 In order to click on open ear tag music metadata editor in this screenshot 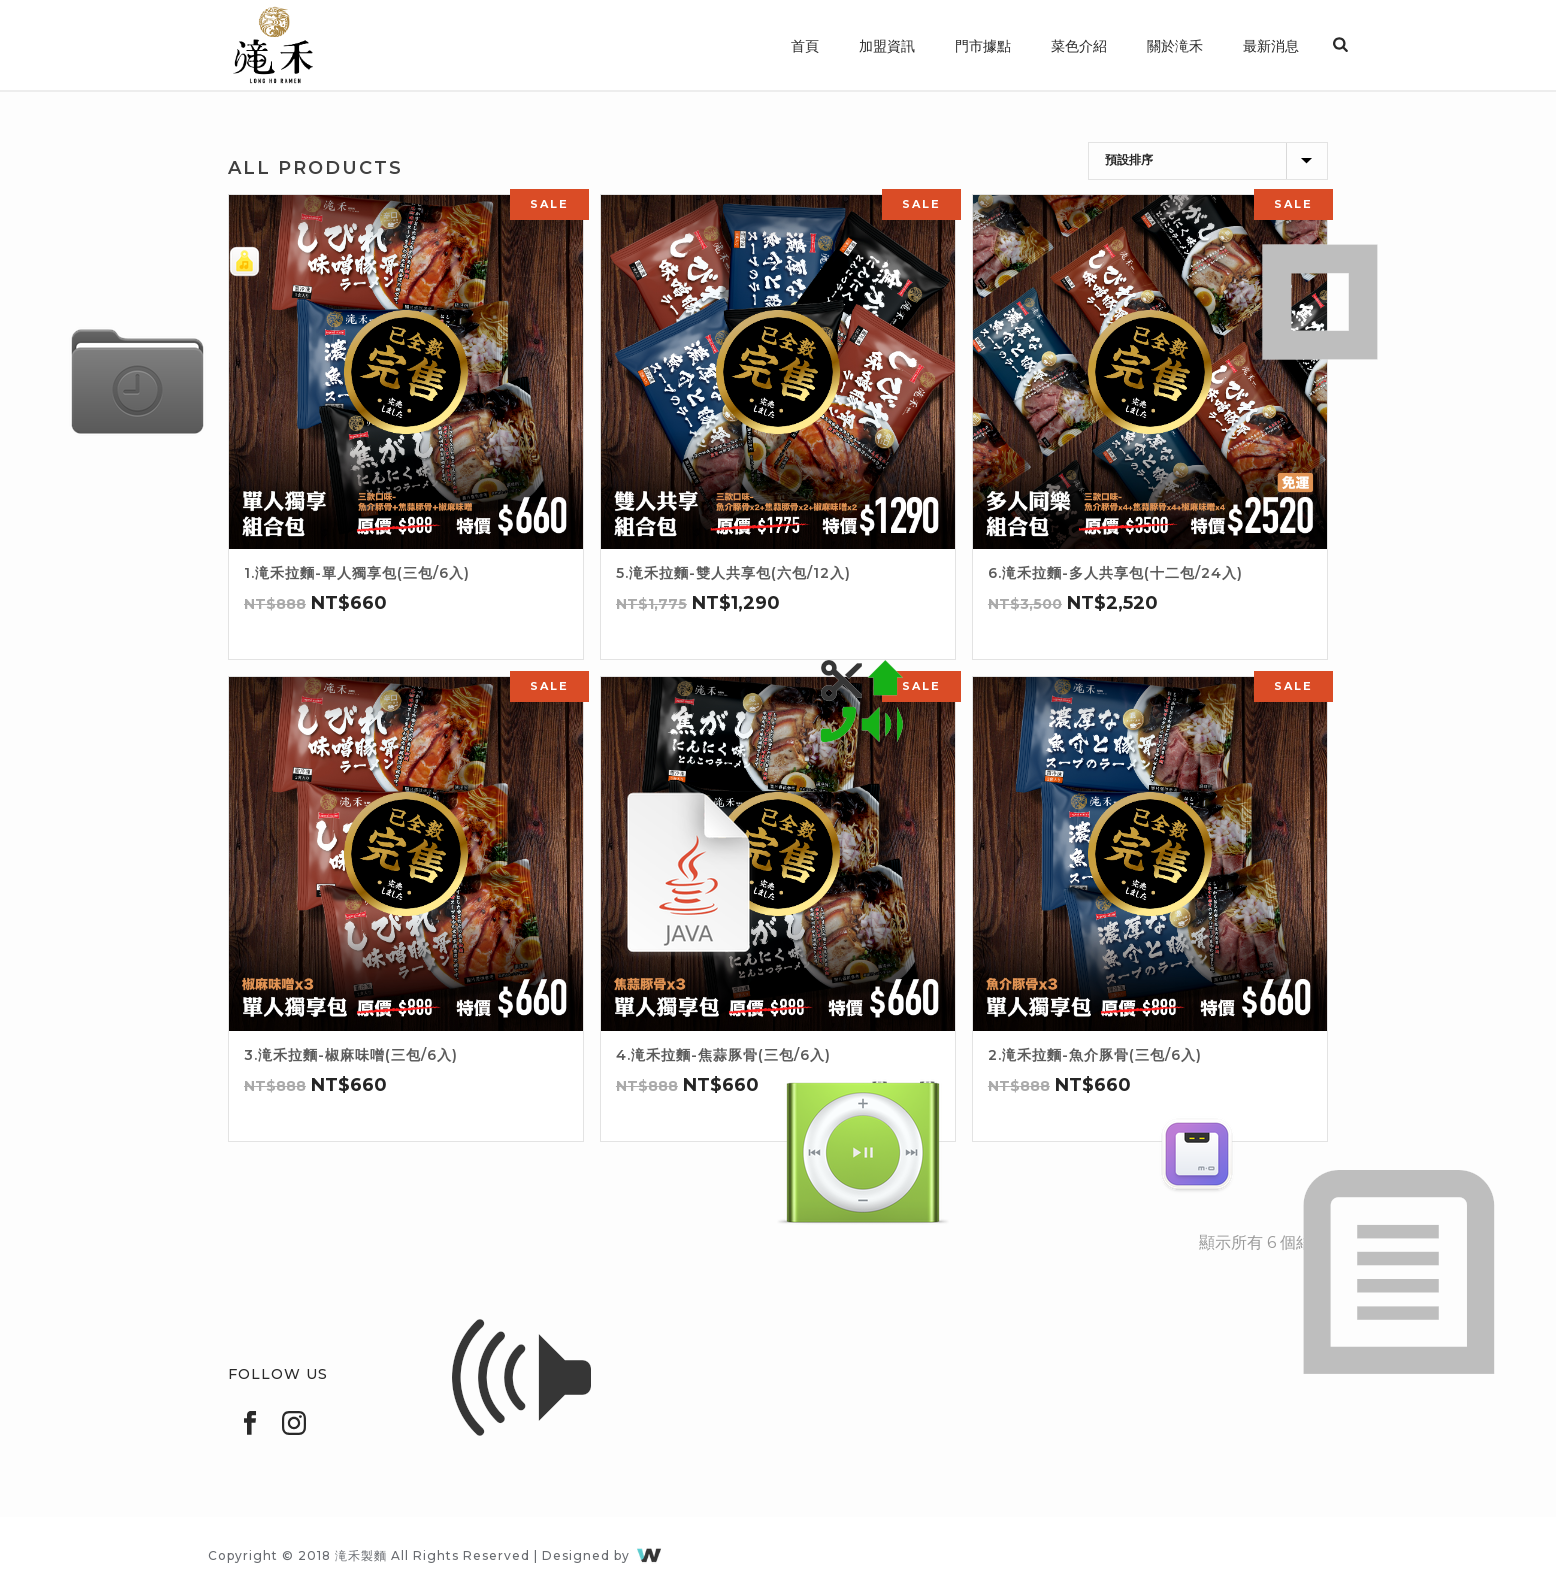, I will do `click(244, 261)`.